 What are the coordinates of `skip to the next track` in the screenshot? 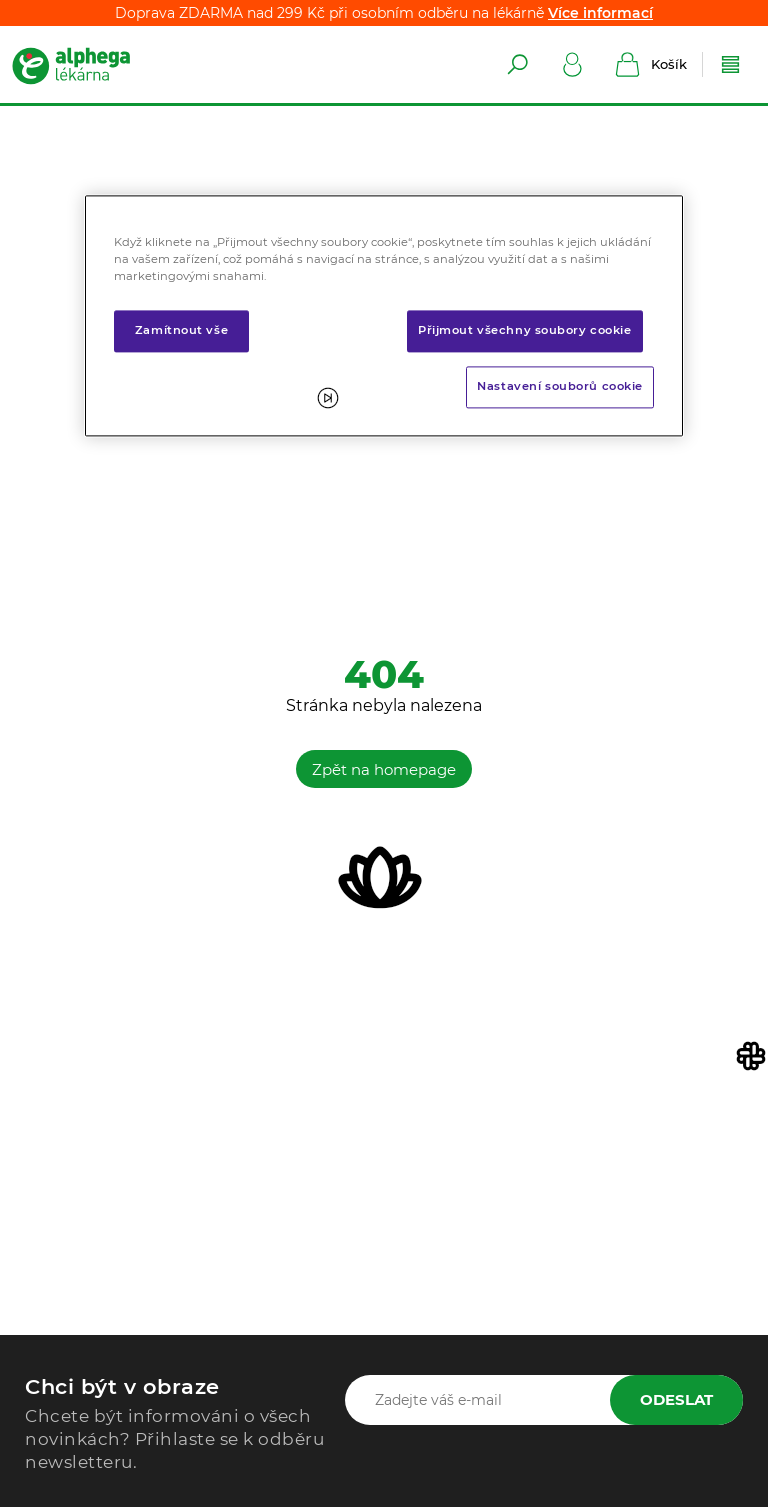 It's located at (328, 398).